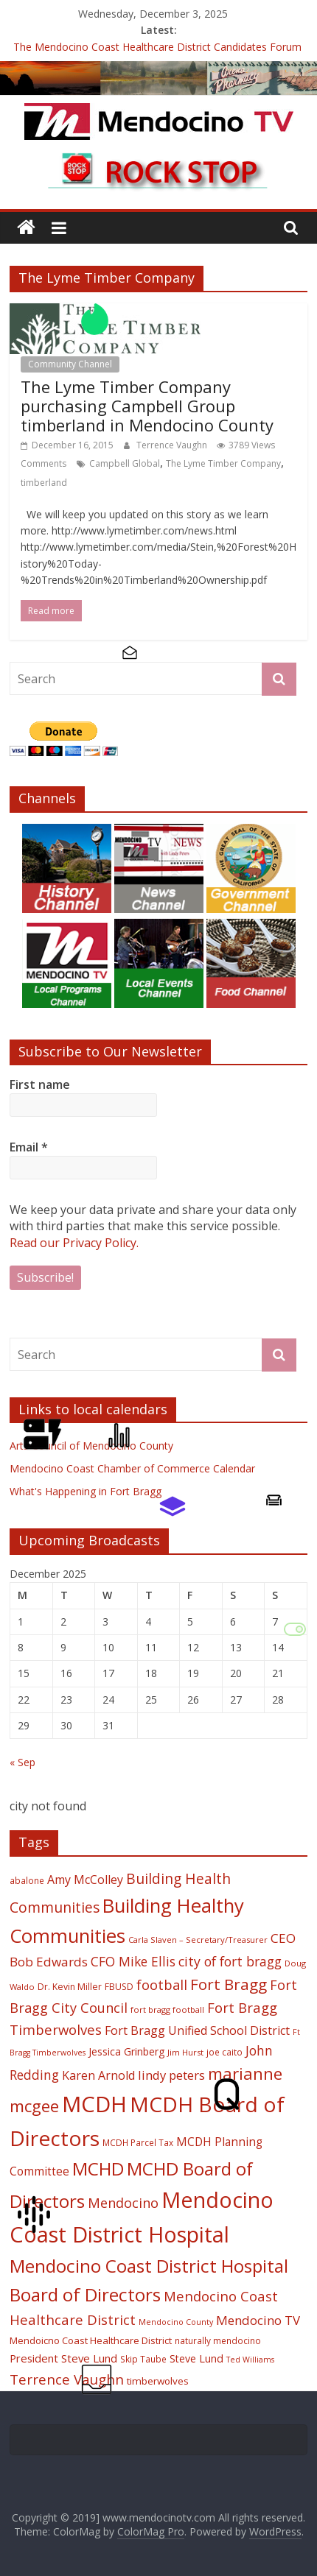 The image size is (317, 2576). What do you see at coordinates (274, 1500) in the screenshot?
I see `CouchDB database service logo` at bounding box center [274, 1500].